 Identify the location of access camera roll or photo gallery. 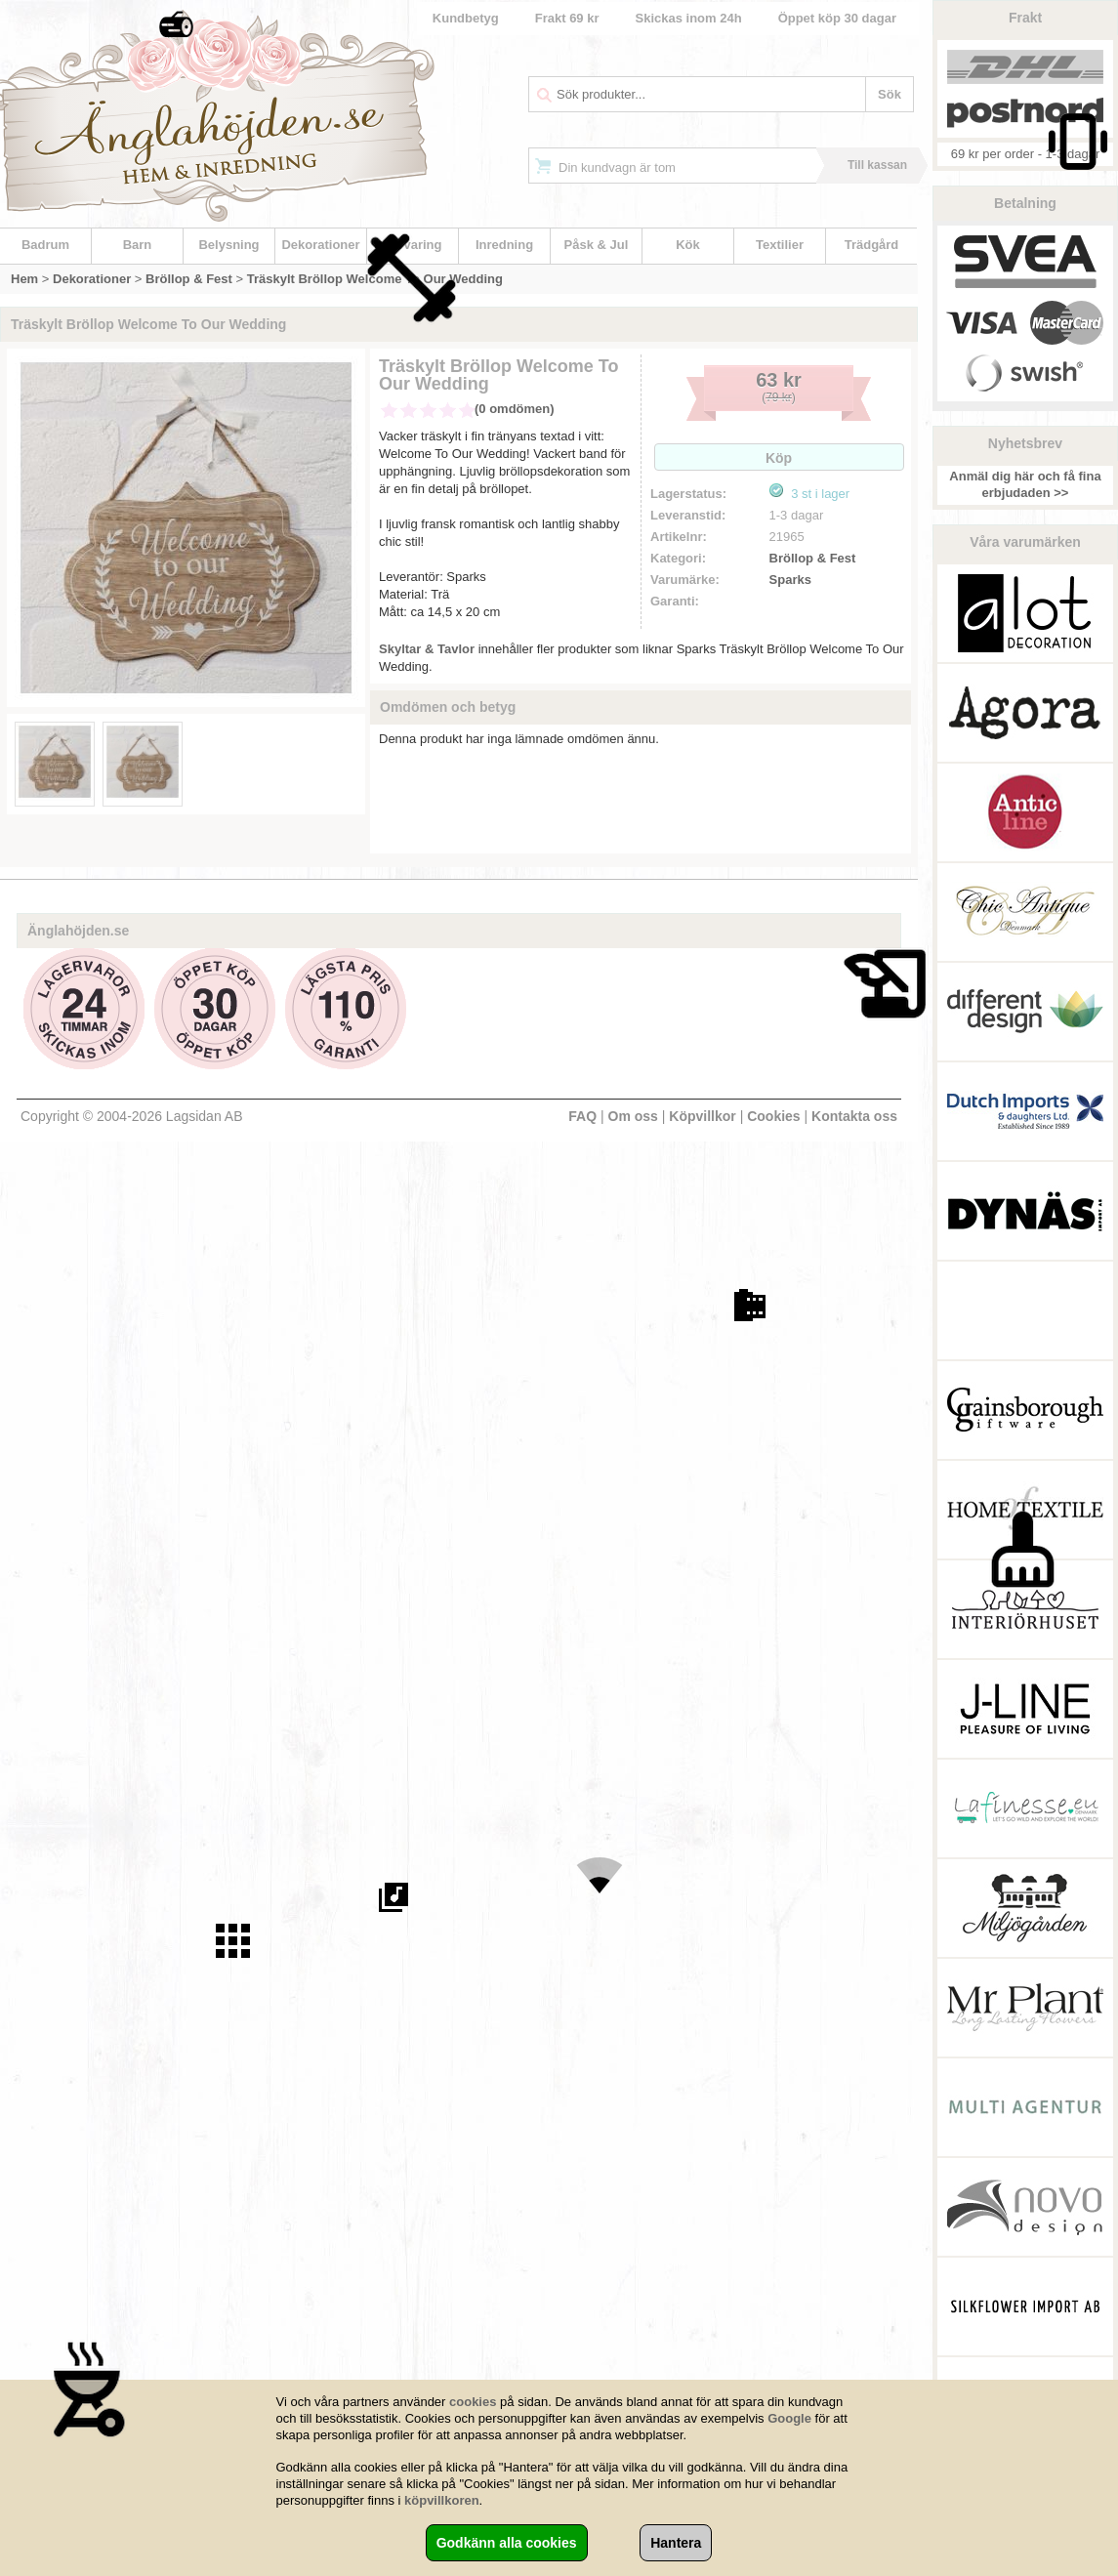
(750, 1306).